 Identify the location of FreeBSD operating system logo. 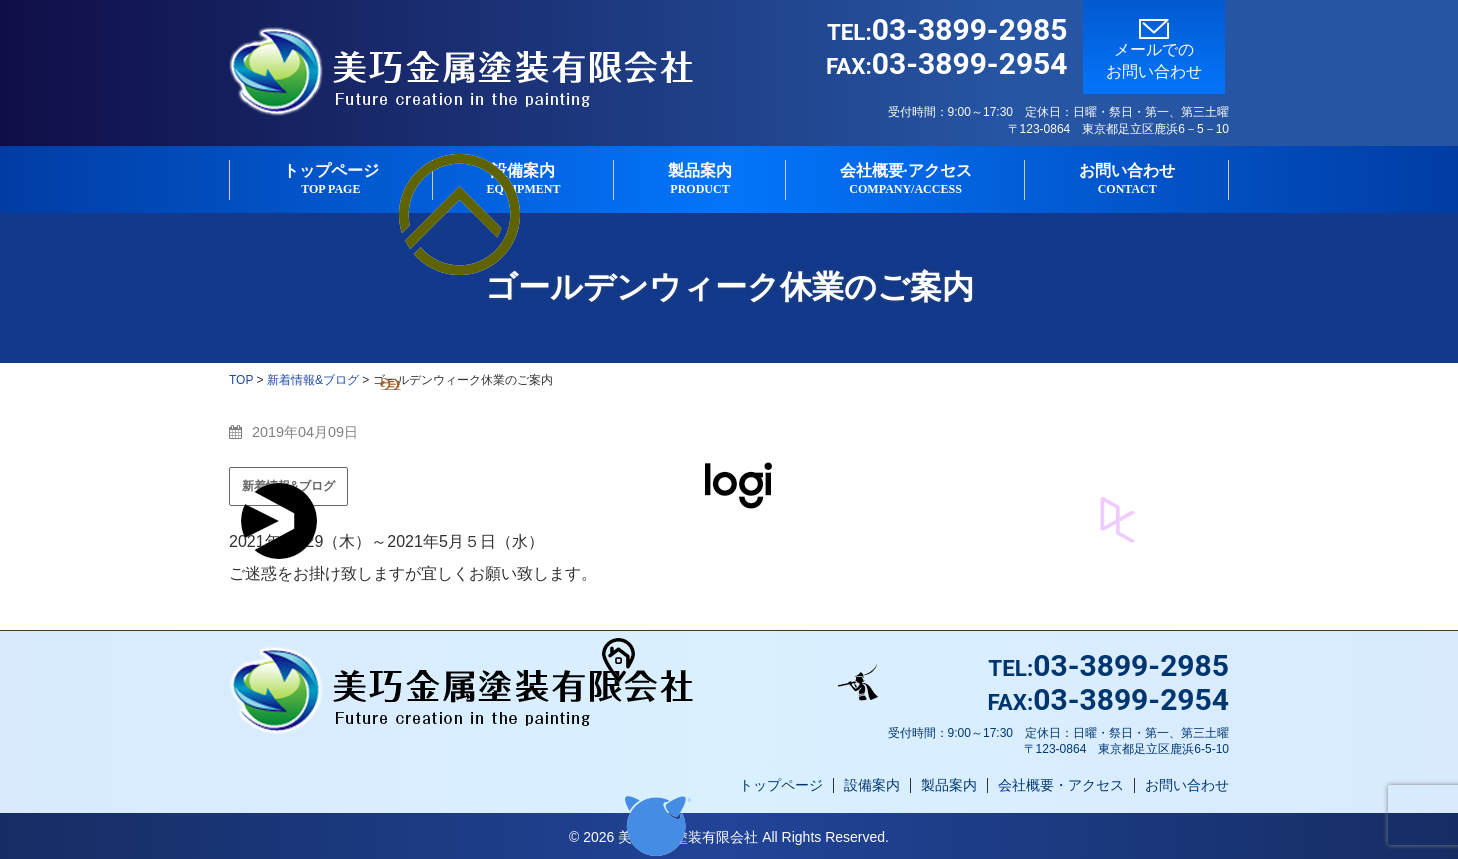
(658, 826).